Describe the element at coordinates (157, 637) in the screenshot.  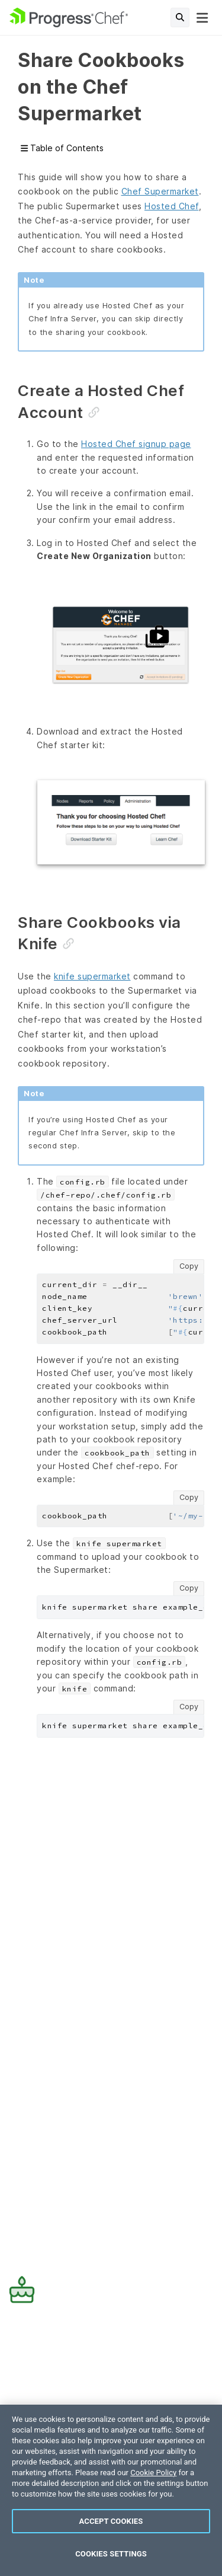
I see `view your purchased videos or media` at that location.